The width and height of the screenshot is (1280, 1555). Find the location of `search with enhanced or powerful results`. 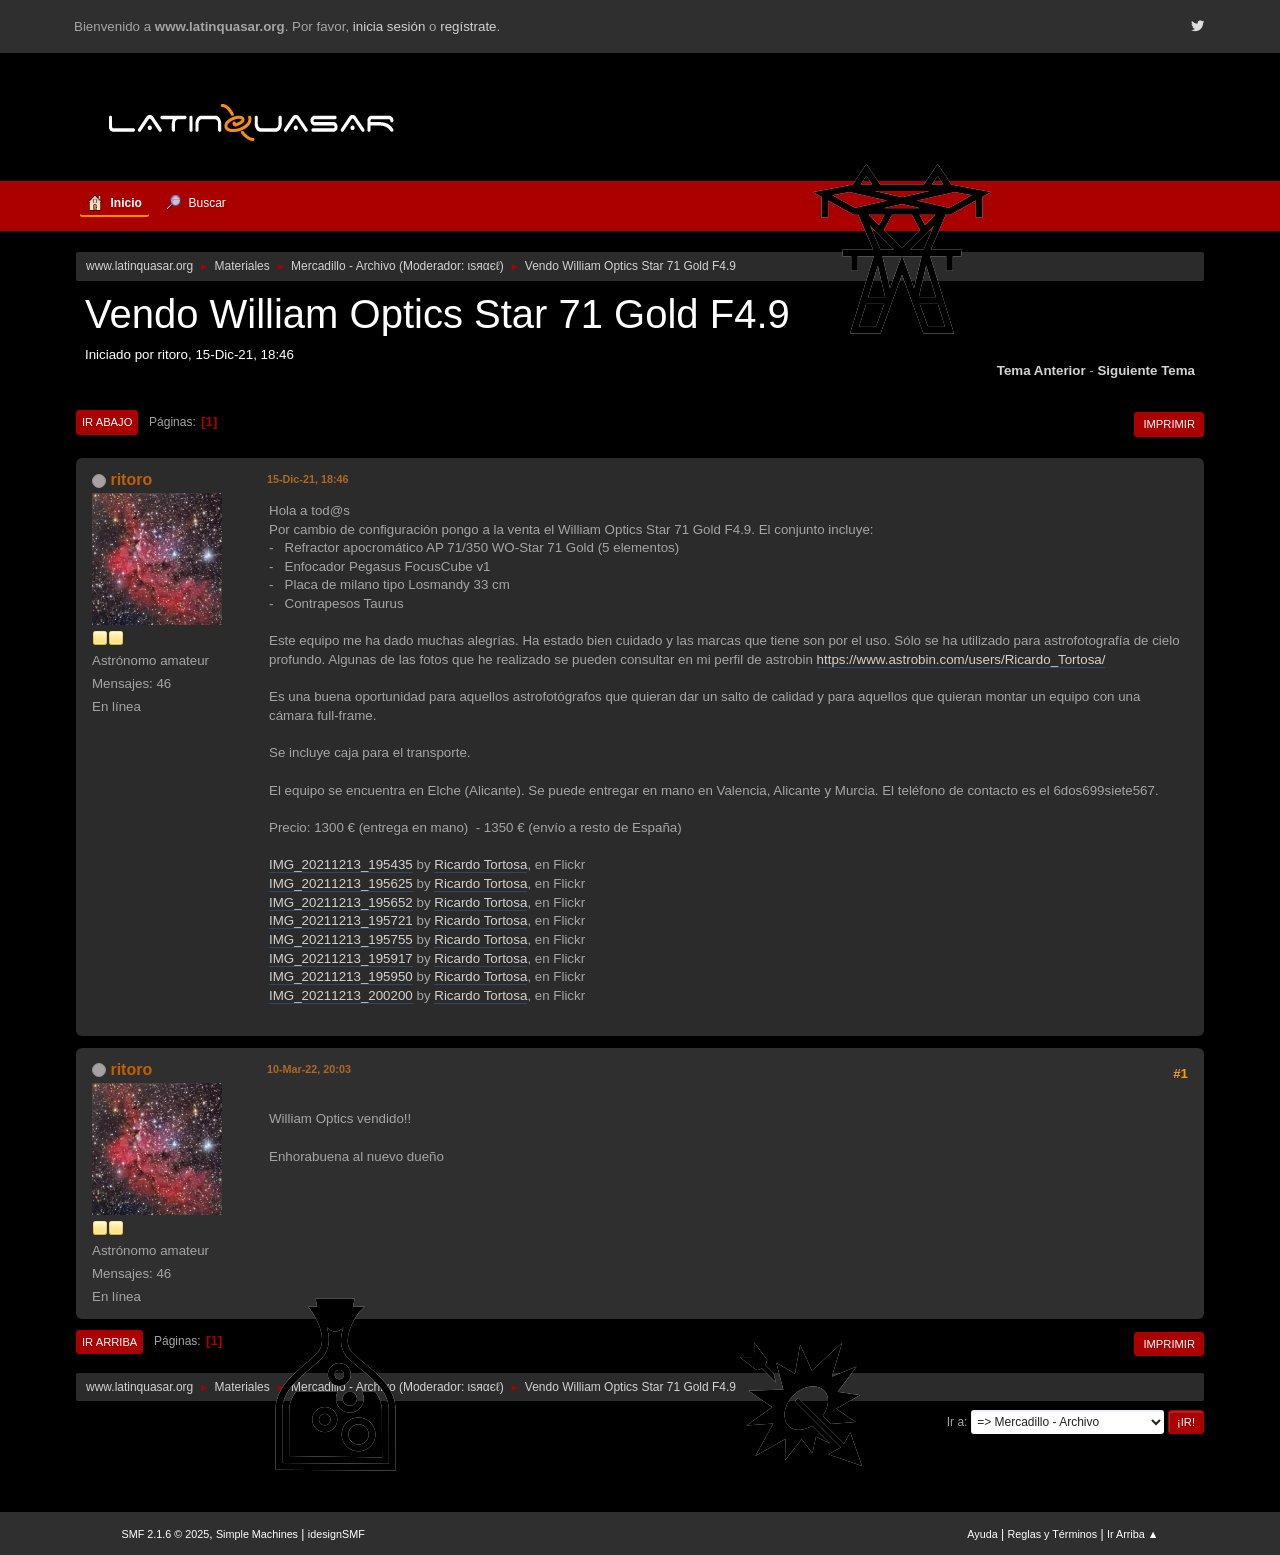

search with enhanced or powerful results is located at coordinates (800, 1403).